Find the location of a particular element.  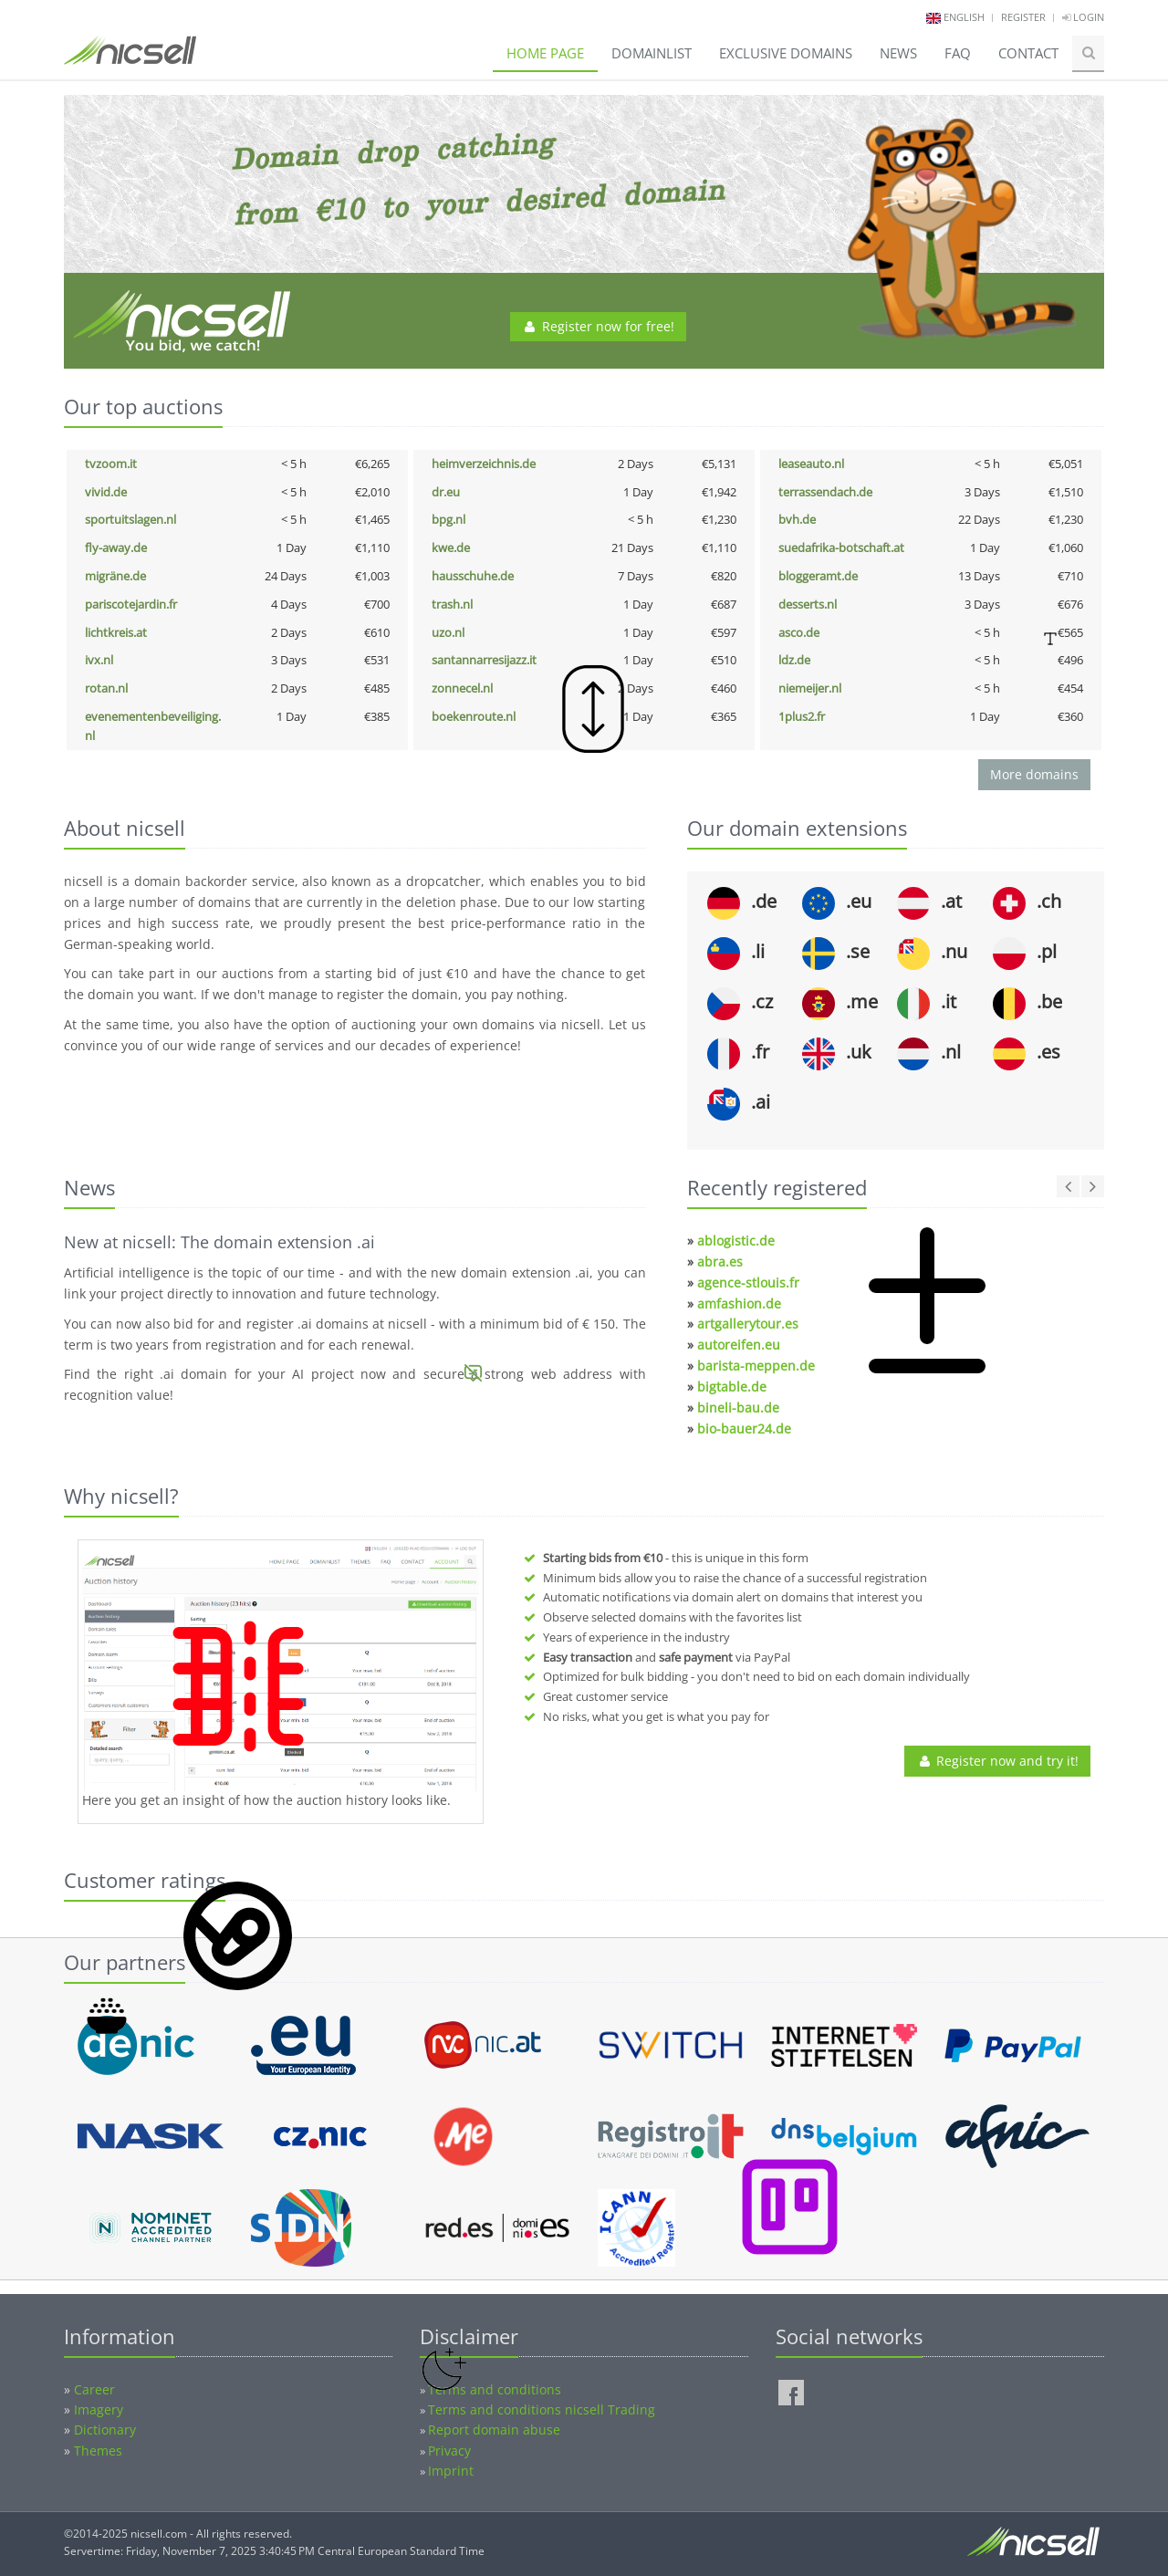

access text formatting options is located at coordinates (1050, 639).